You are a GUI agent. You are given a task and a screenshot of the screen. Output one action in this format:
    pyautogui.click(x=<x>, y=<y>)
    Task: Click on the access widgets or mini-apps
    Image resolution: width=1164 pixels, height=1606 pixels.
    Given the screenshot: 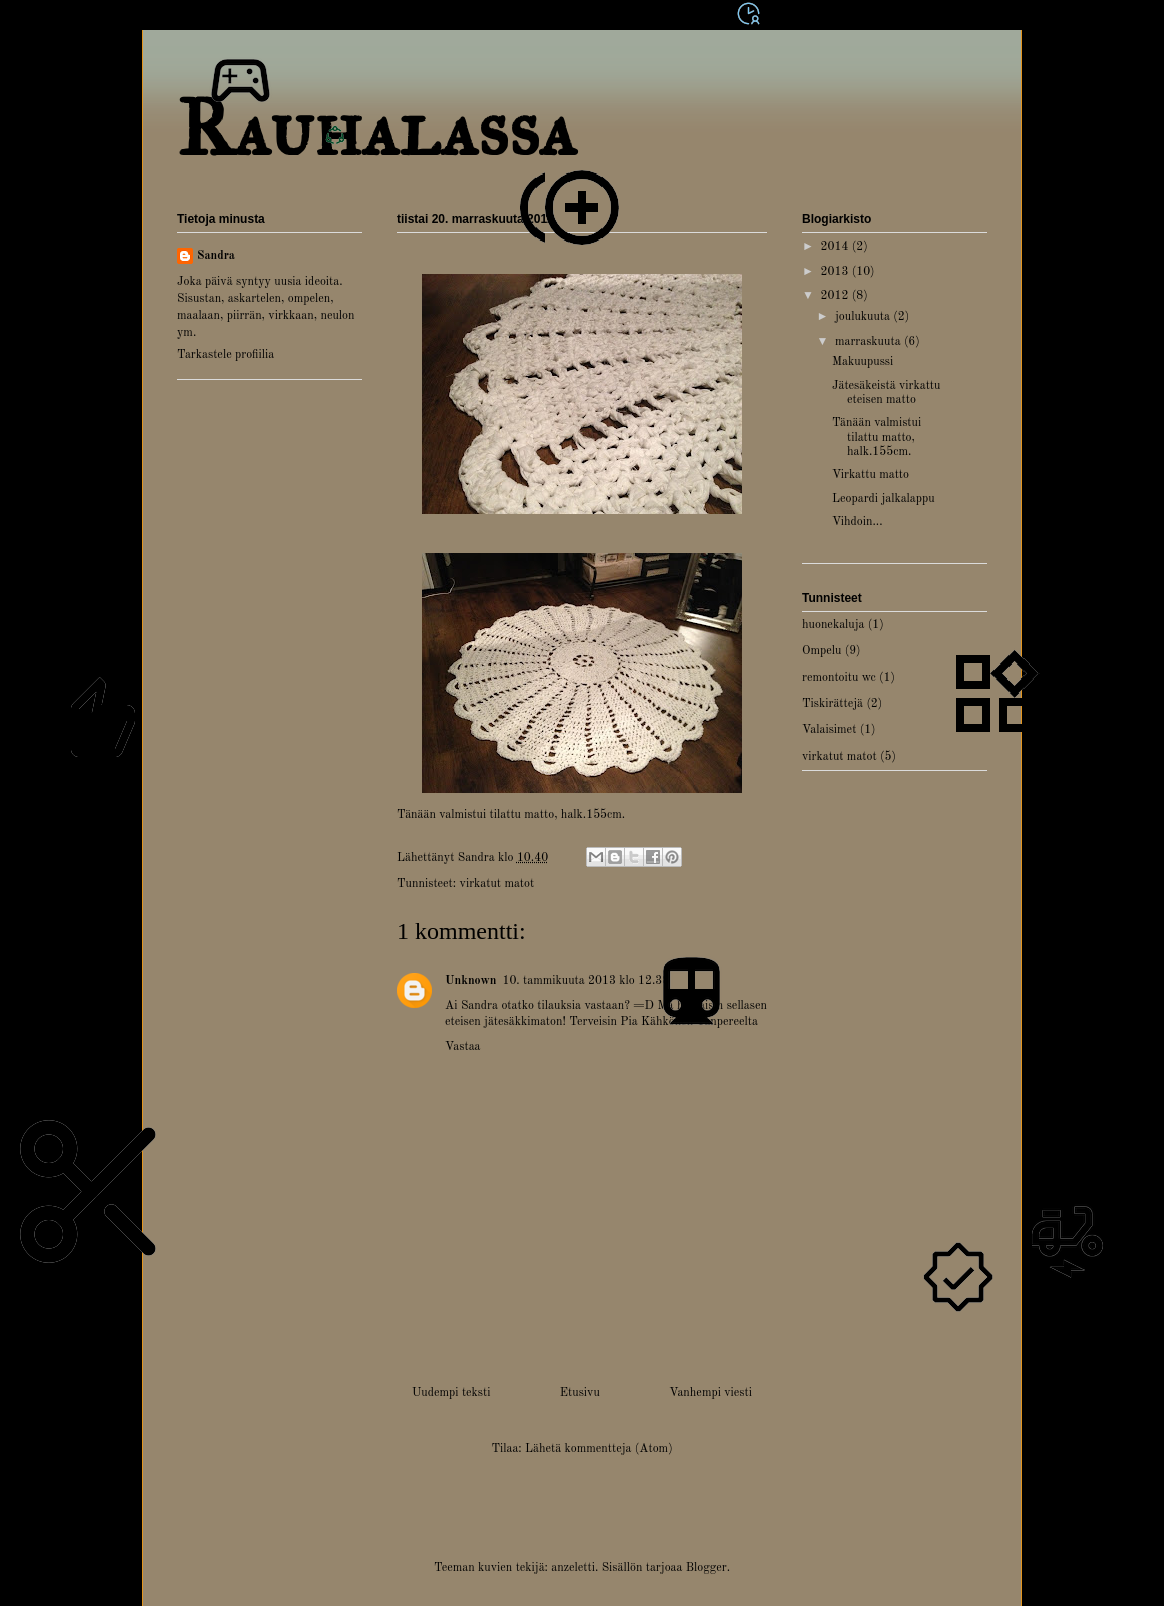 What is the action you would take?
    pyautogui.click(x=994, y=693)
    